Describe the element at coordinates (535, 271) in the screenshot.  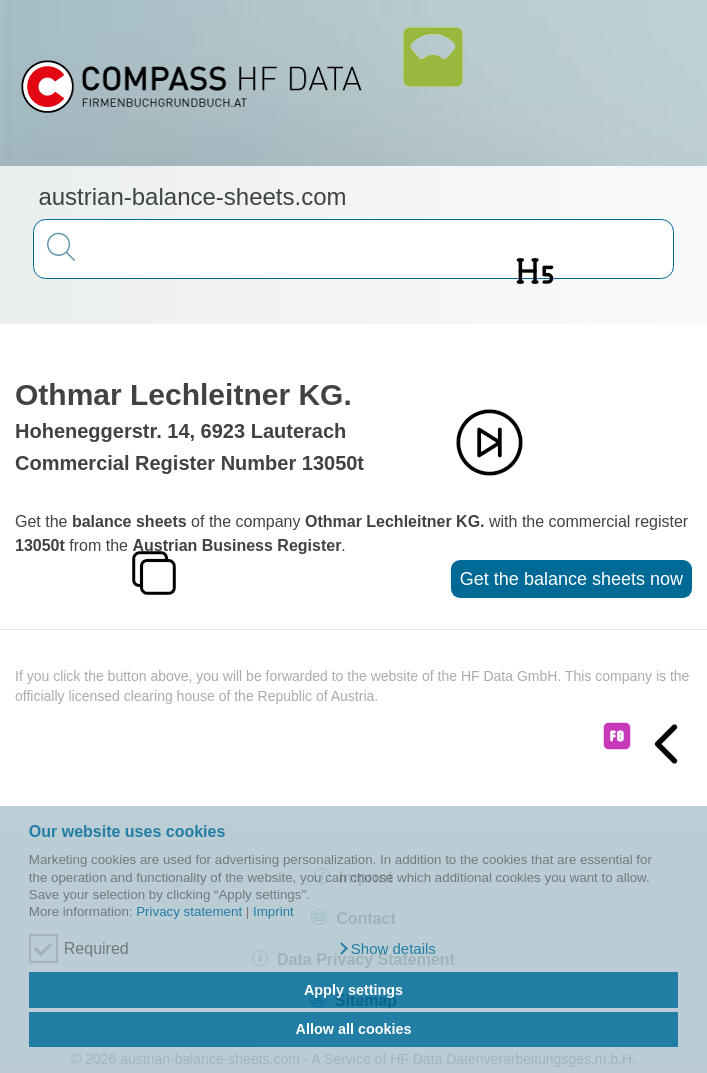
I see `format text as heading level 5` at that location.